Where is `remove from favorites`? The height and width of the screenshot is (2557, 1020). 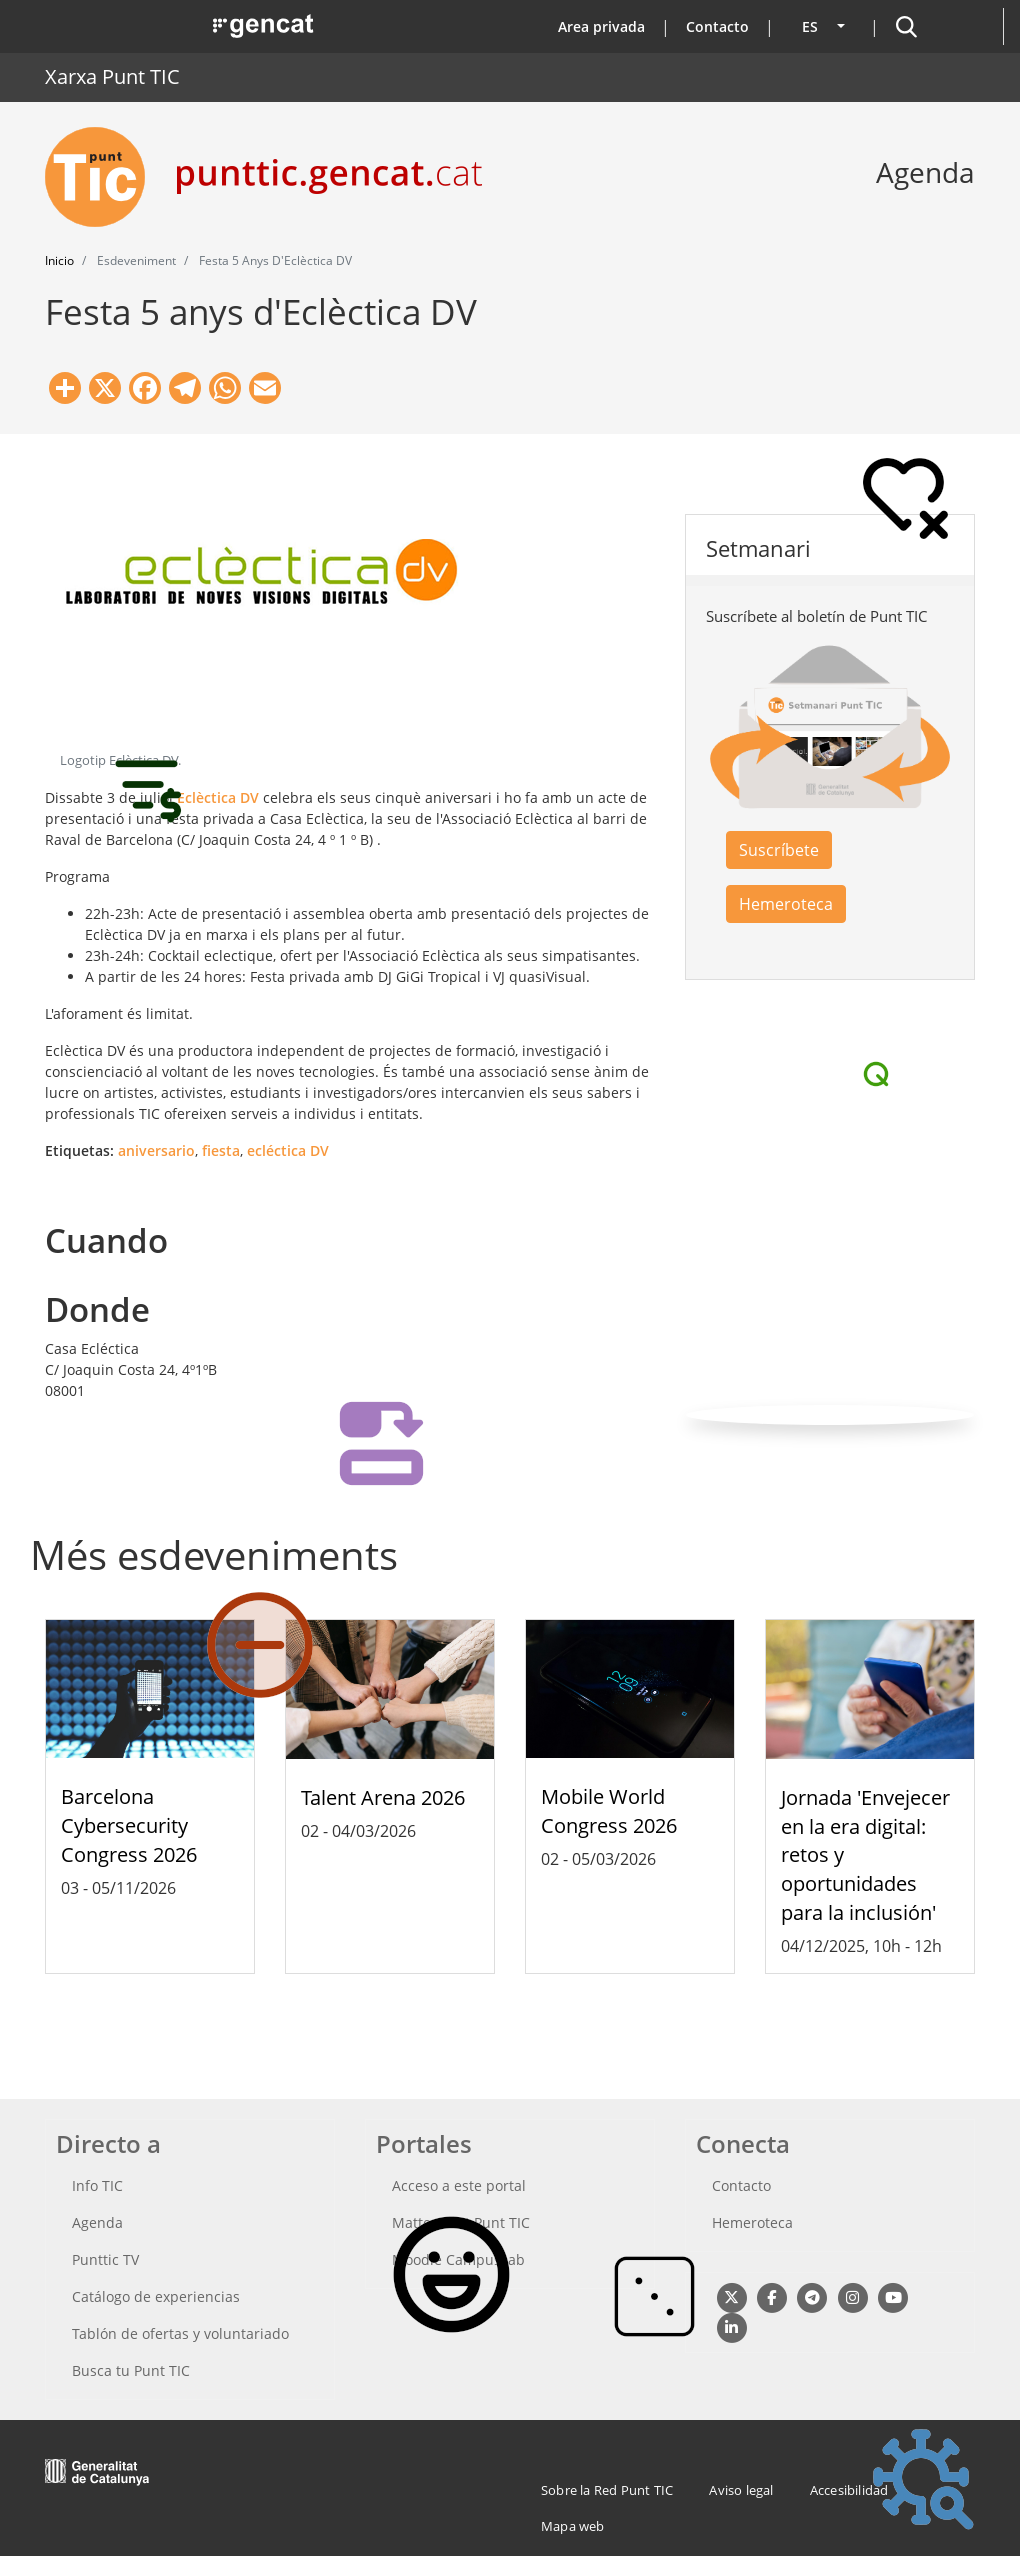
remove from favorites is located at coordinates (903, 494).